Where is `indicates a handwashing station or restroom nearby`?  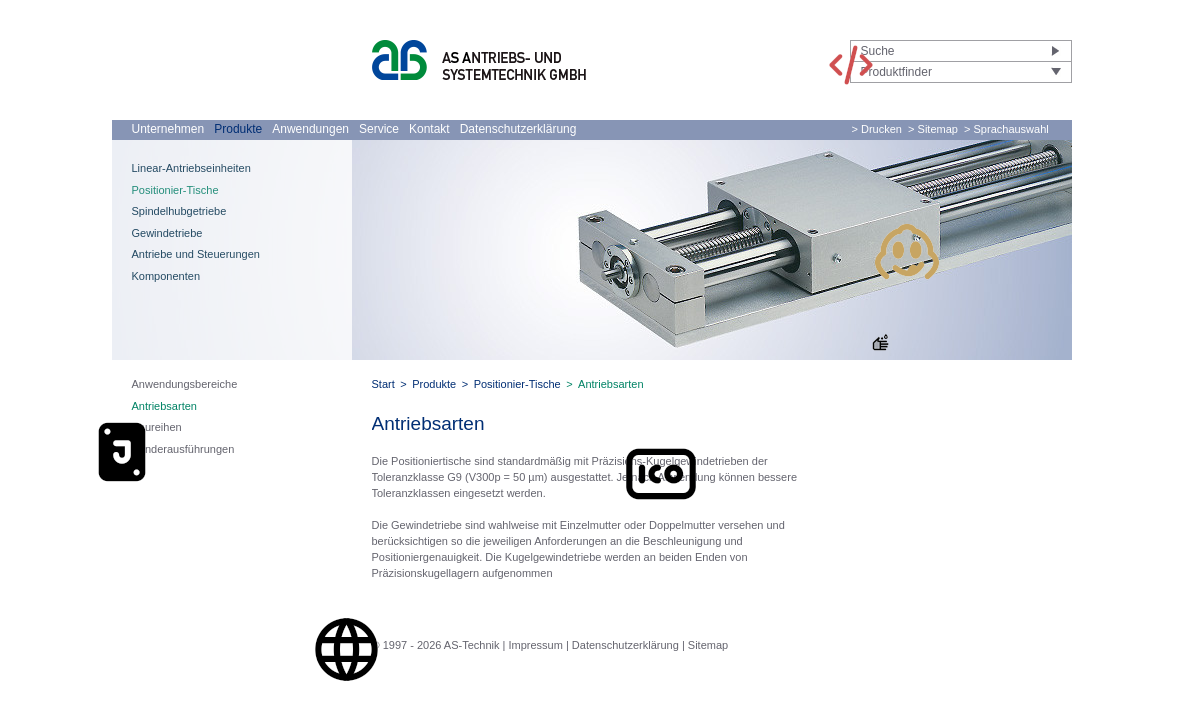 indicates a handwashing station or restroom nearby is located at coordinates (881, 342).